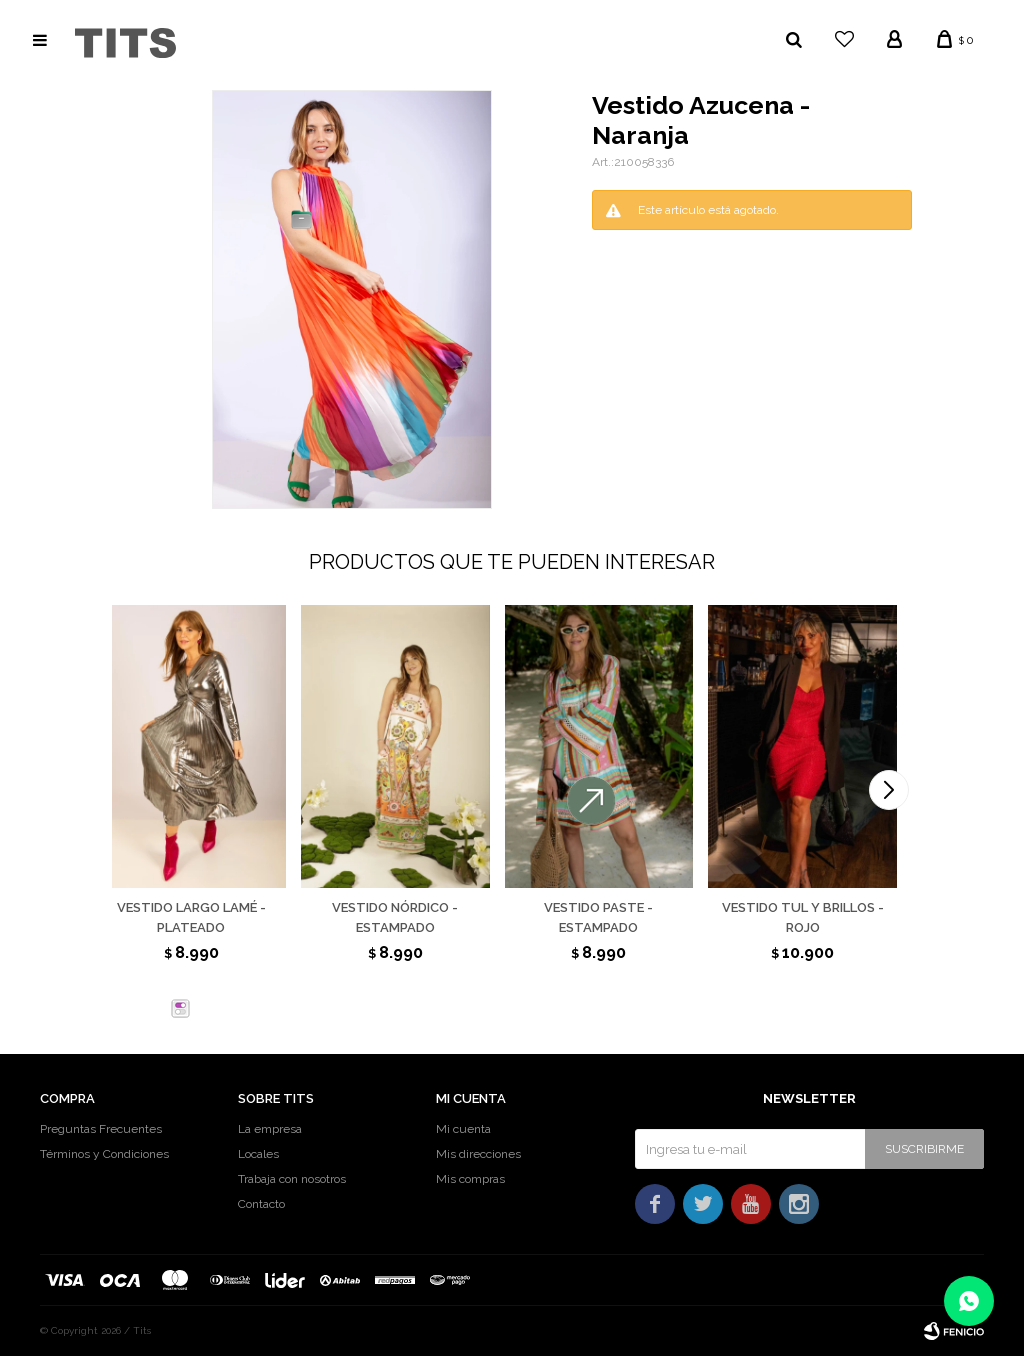 This screenshot has height=1356, width=1024. I want to click on indicates a symbolic link or shortcut to another file, so click(591, 800).